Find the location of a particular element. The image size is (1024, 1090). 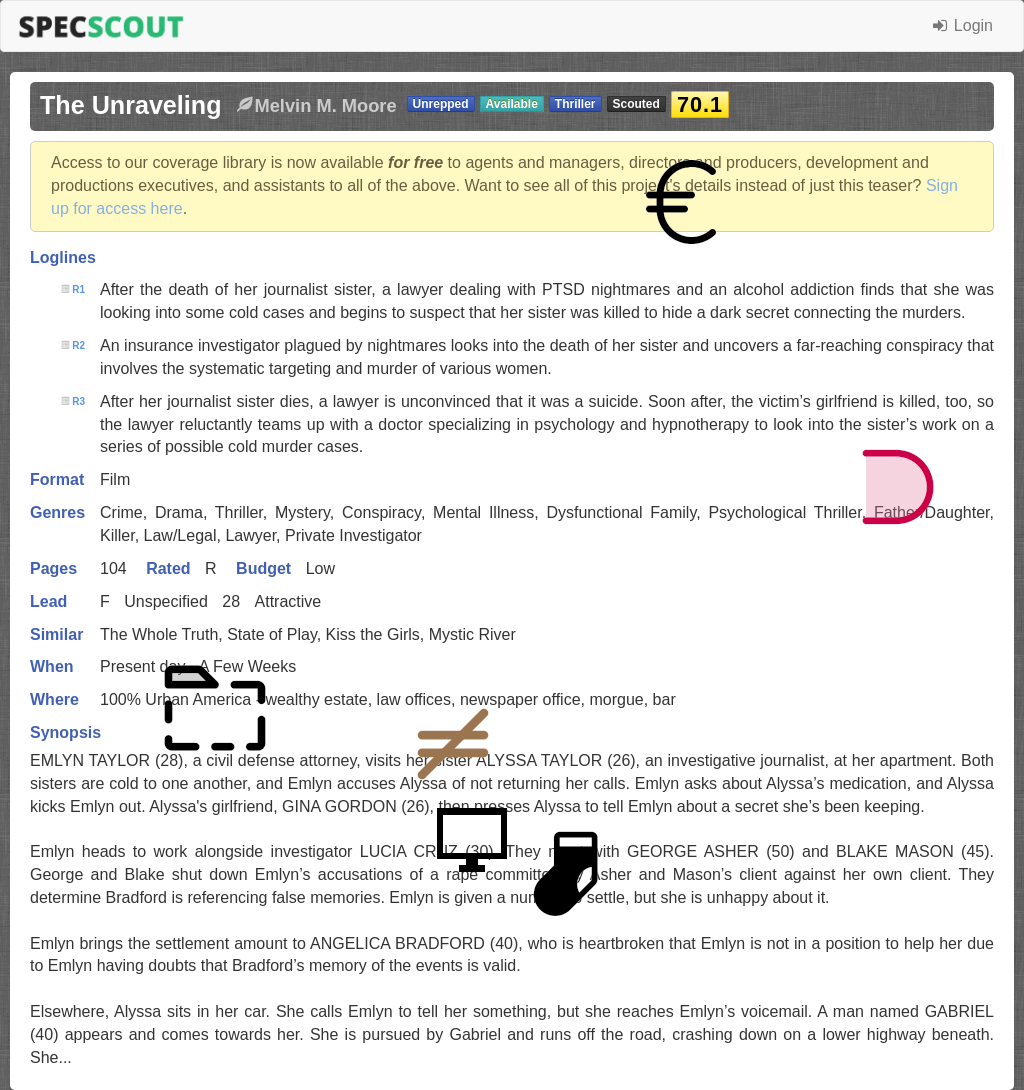

switch to desktop view is located at coordinates (472, 840).